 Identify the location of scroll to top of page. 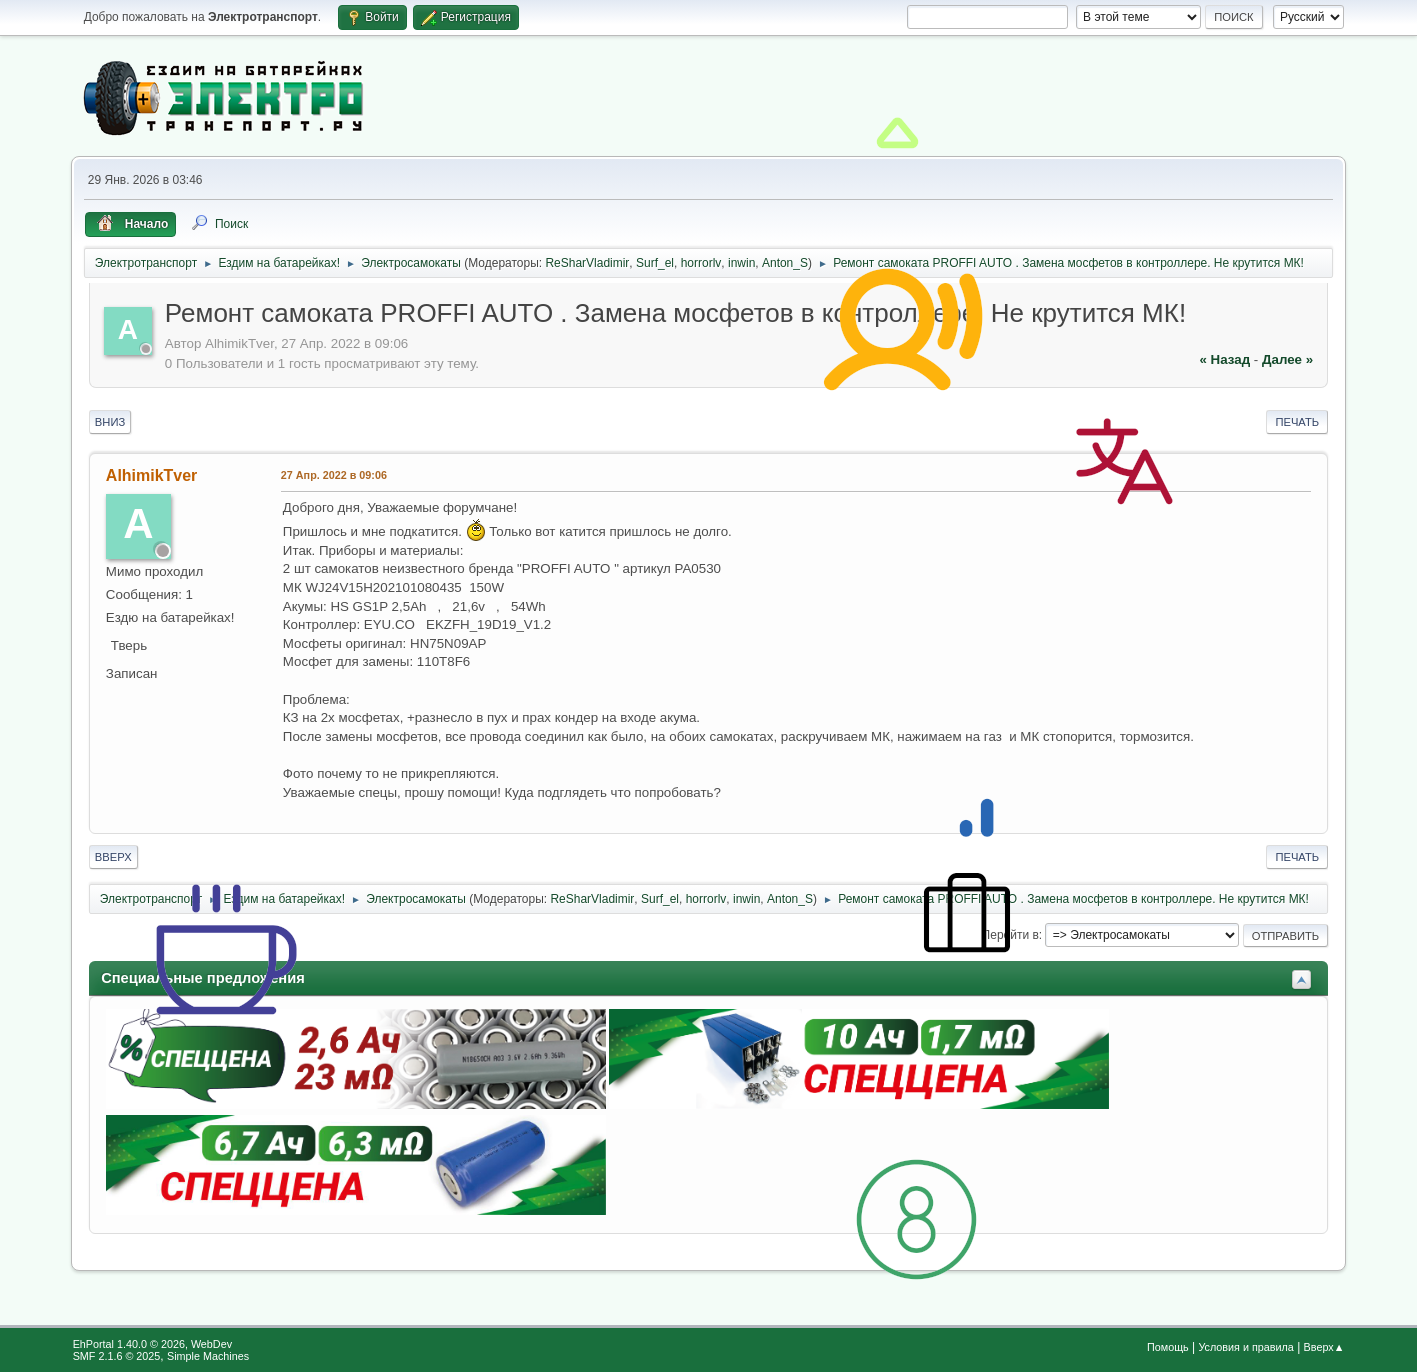
(897, 134).